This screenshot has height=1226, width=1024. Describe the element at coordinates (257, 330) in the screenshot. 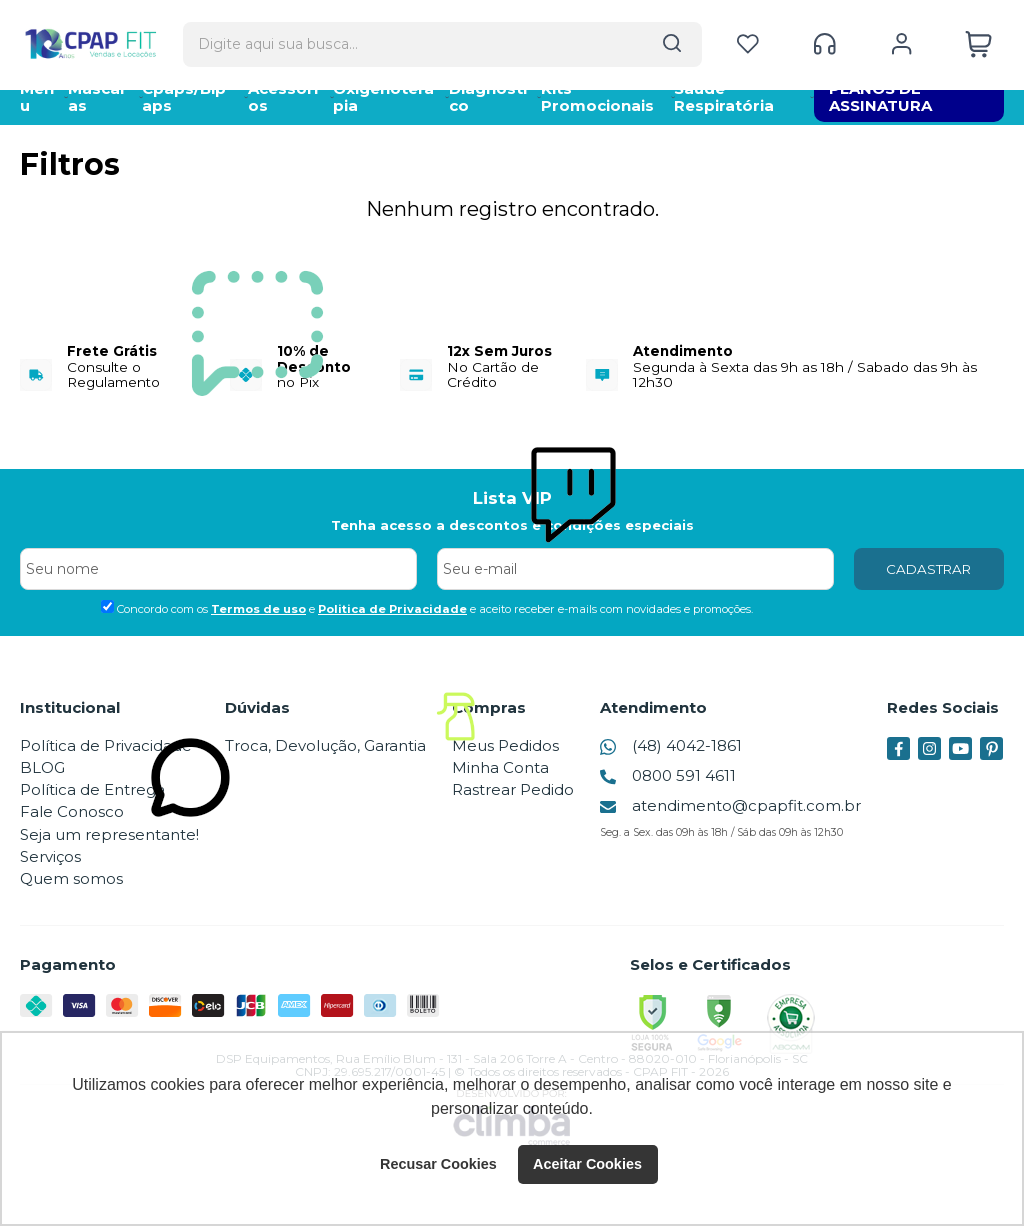

I see `compose a draft message` at that location.